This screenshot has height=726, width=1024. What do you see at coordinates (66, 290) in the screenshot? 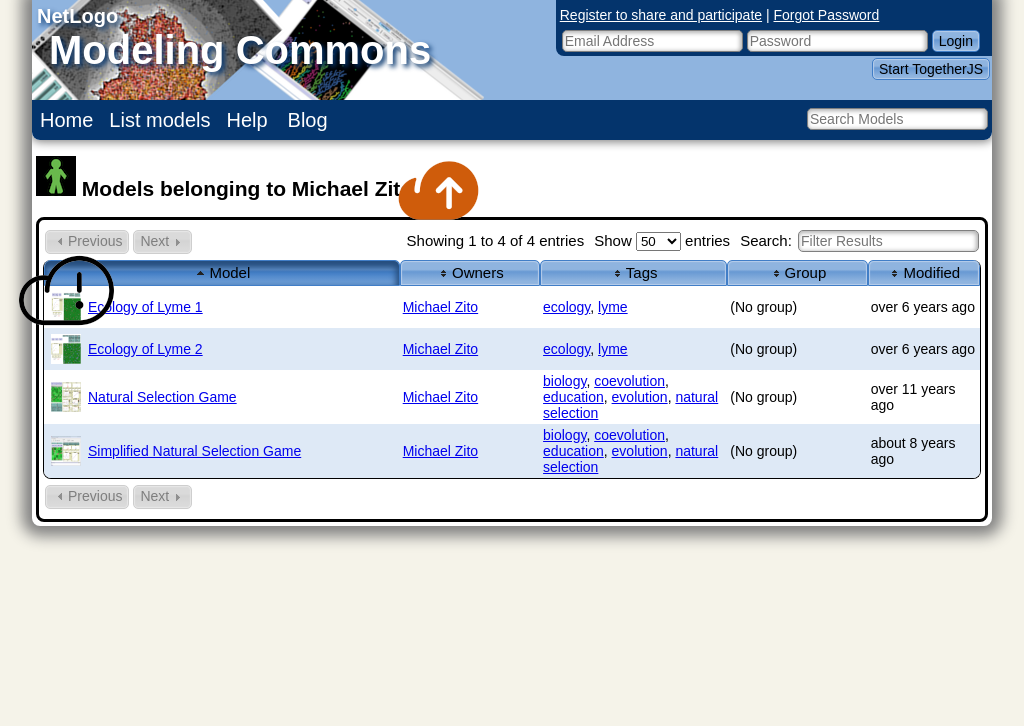
I see `cloud storage warning or issue detected` at bounding box center [66, 290].